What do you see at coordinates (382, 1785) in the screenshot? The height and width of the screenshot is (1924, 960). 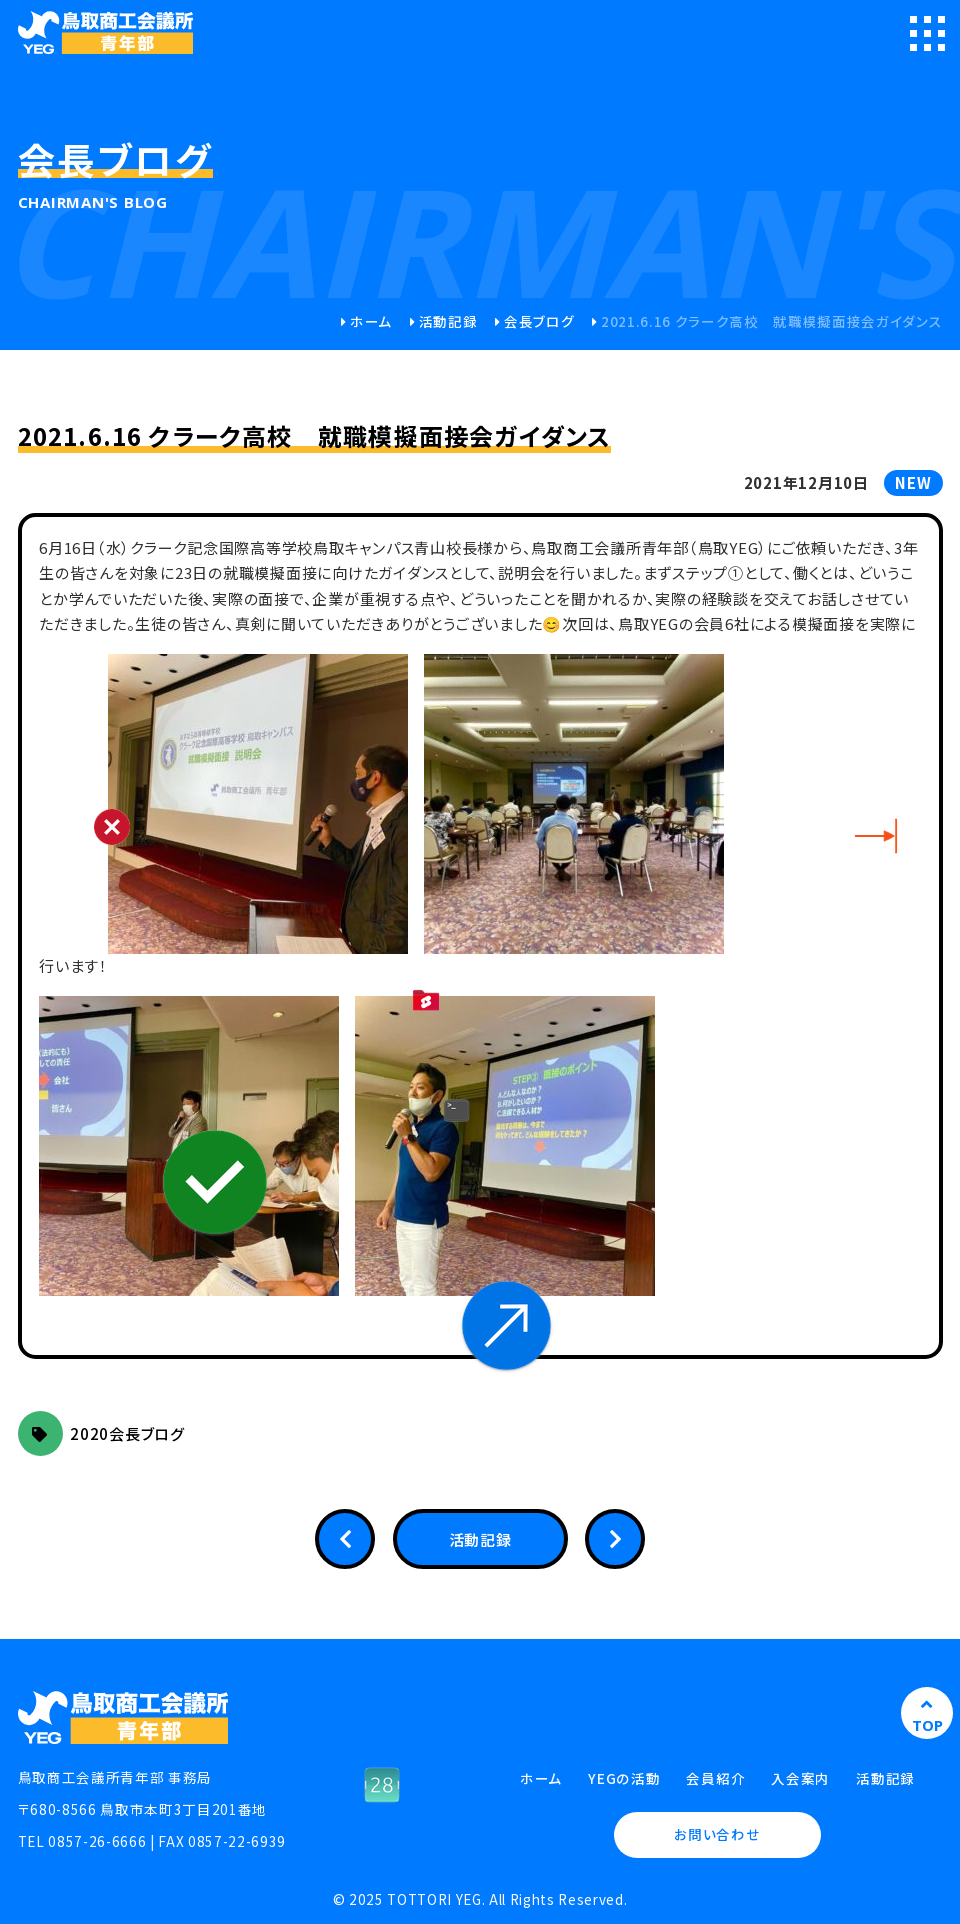 I see `open the calendar app` at bounding box center [382, 1785].